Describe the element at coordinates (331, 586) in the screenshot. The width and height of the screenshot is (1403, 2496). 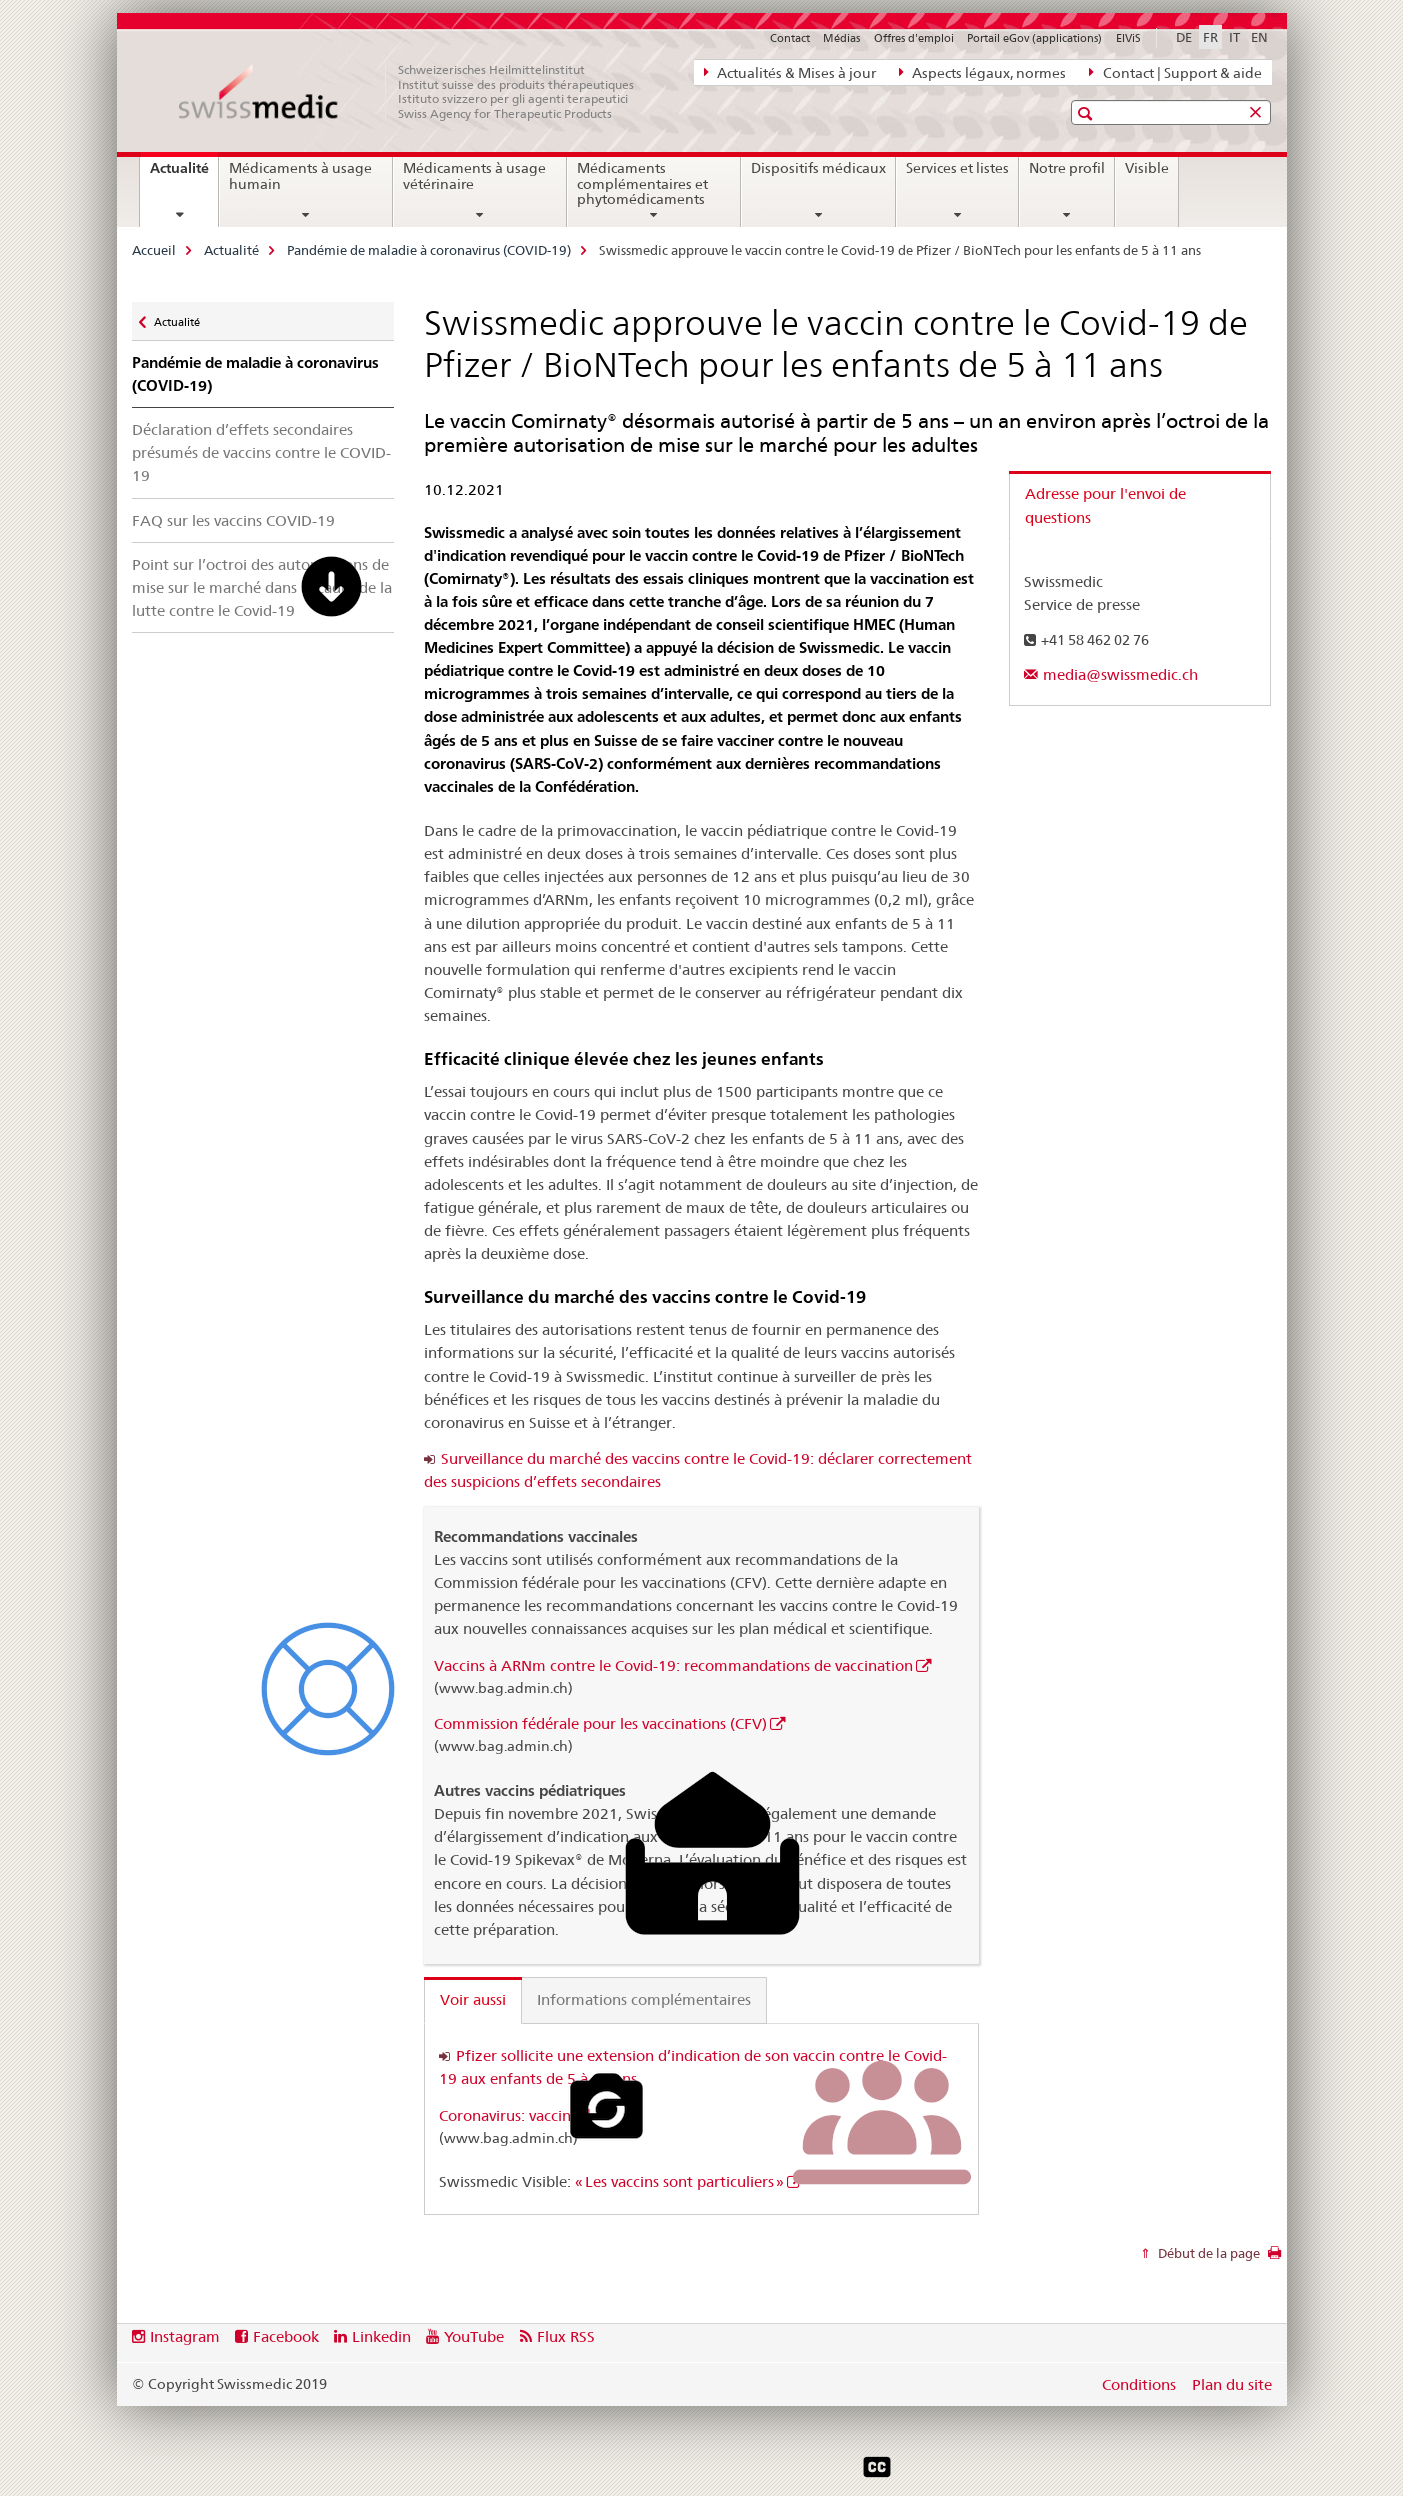
I see `download file or content` at that location.